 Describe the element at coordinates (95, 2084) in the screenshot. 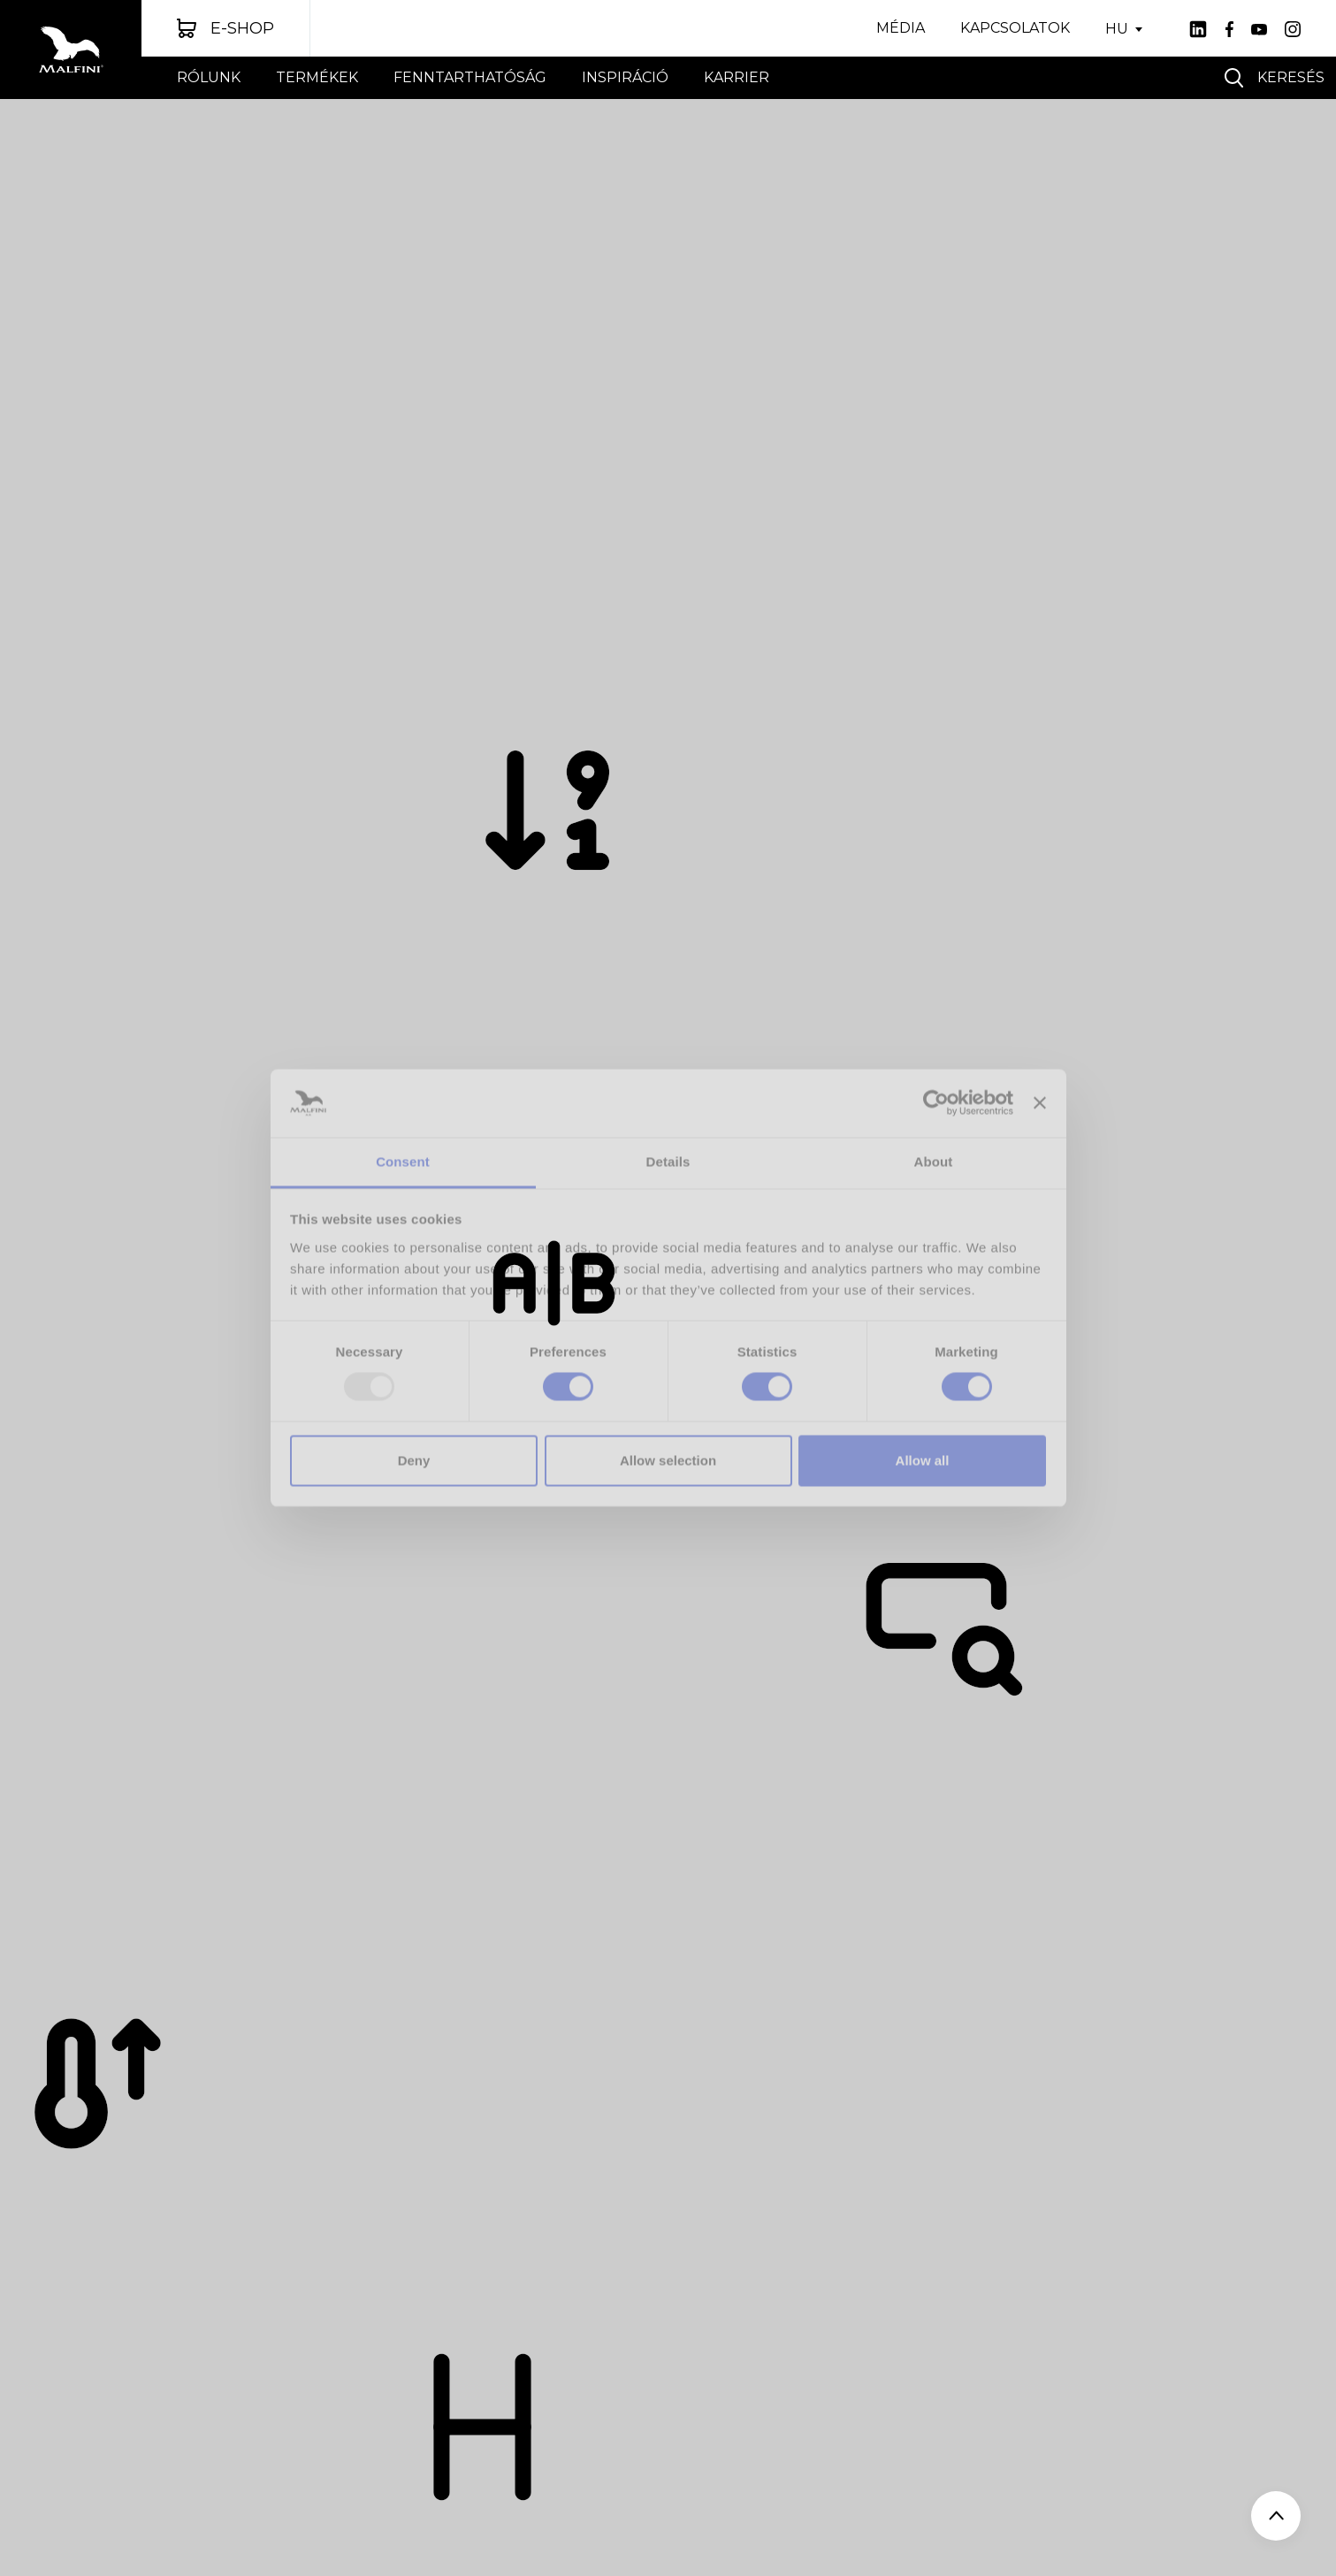

I see `indicates rising temperature` at that location.